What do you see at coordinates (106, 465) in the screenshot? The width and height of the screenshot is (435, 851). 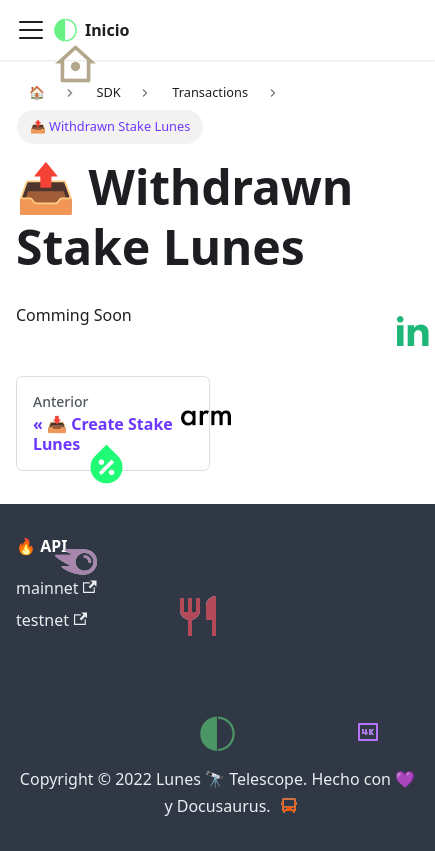 I see `indicates current humidity level` at bounding box center [106, 465].